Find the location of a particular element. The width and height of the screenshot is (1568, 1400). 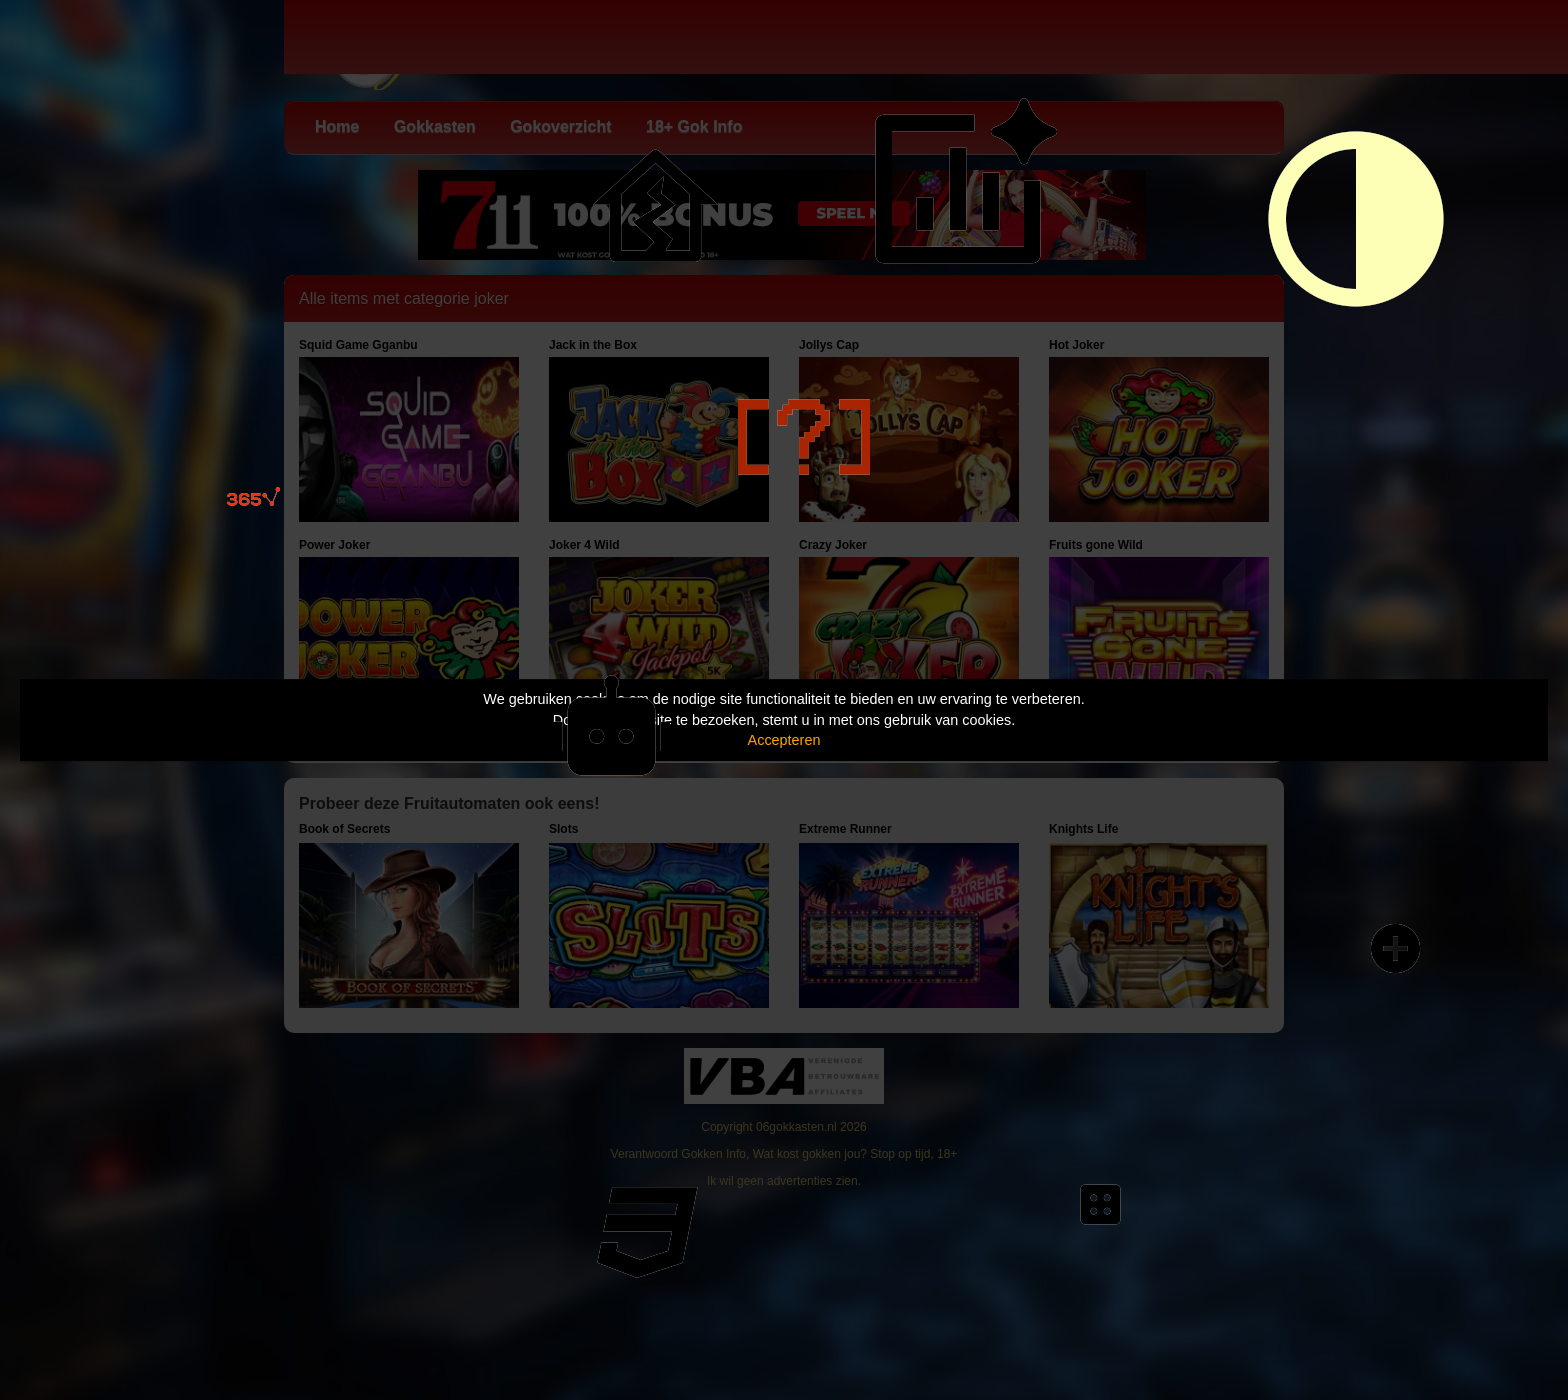

adjust display contrast settings is located at coordinates (1356, 219).